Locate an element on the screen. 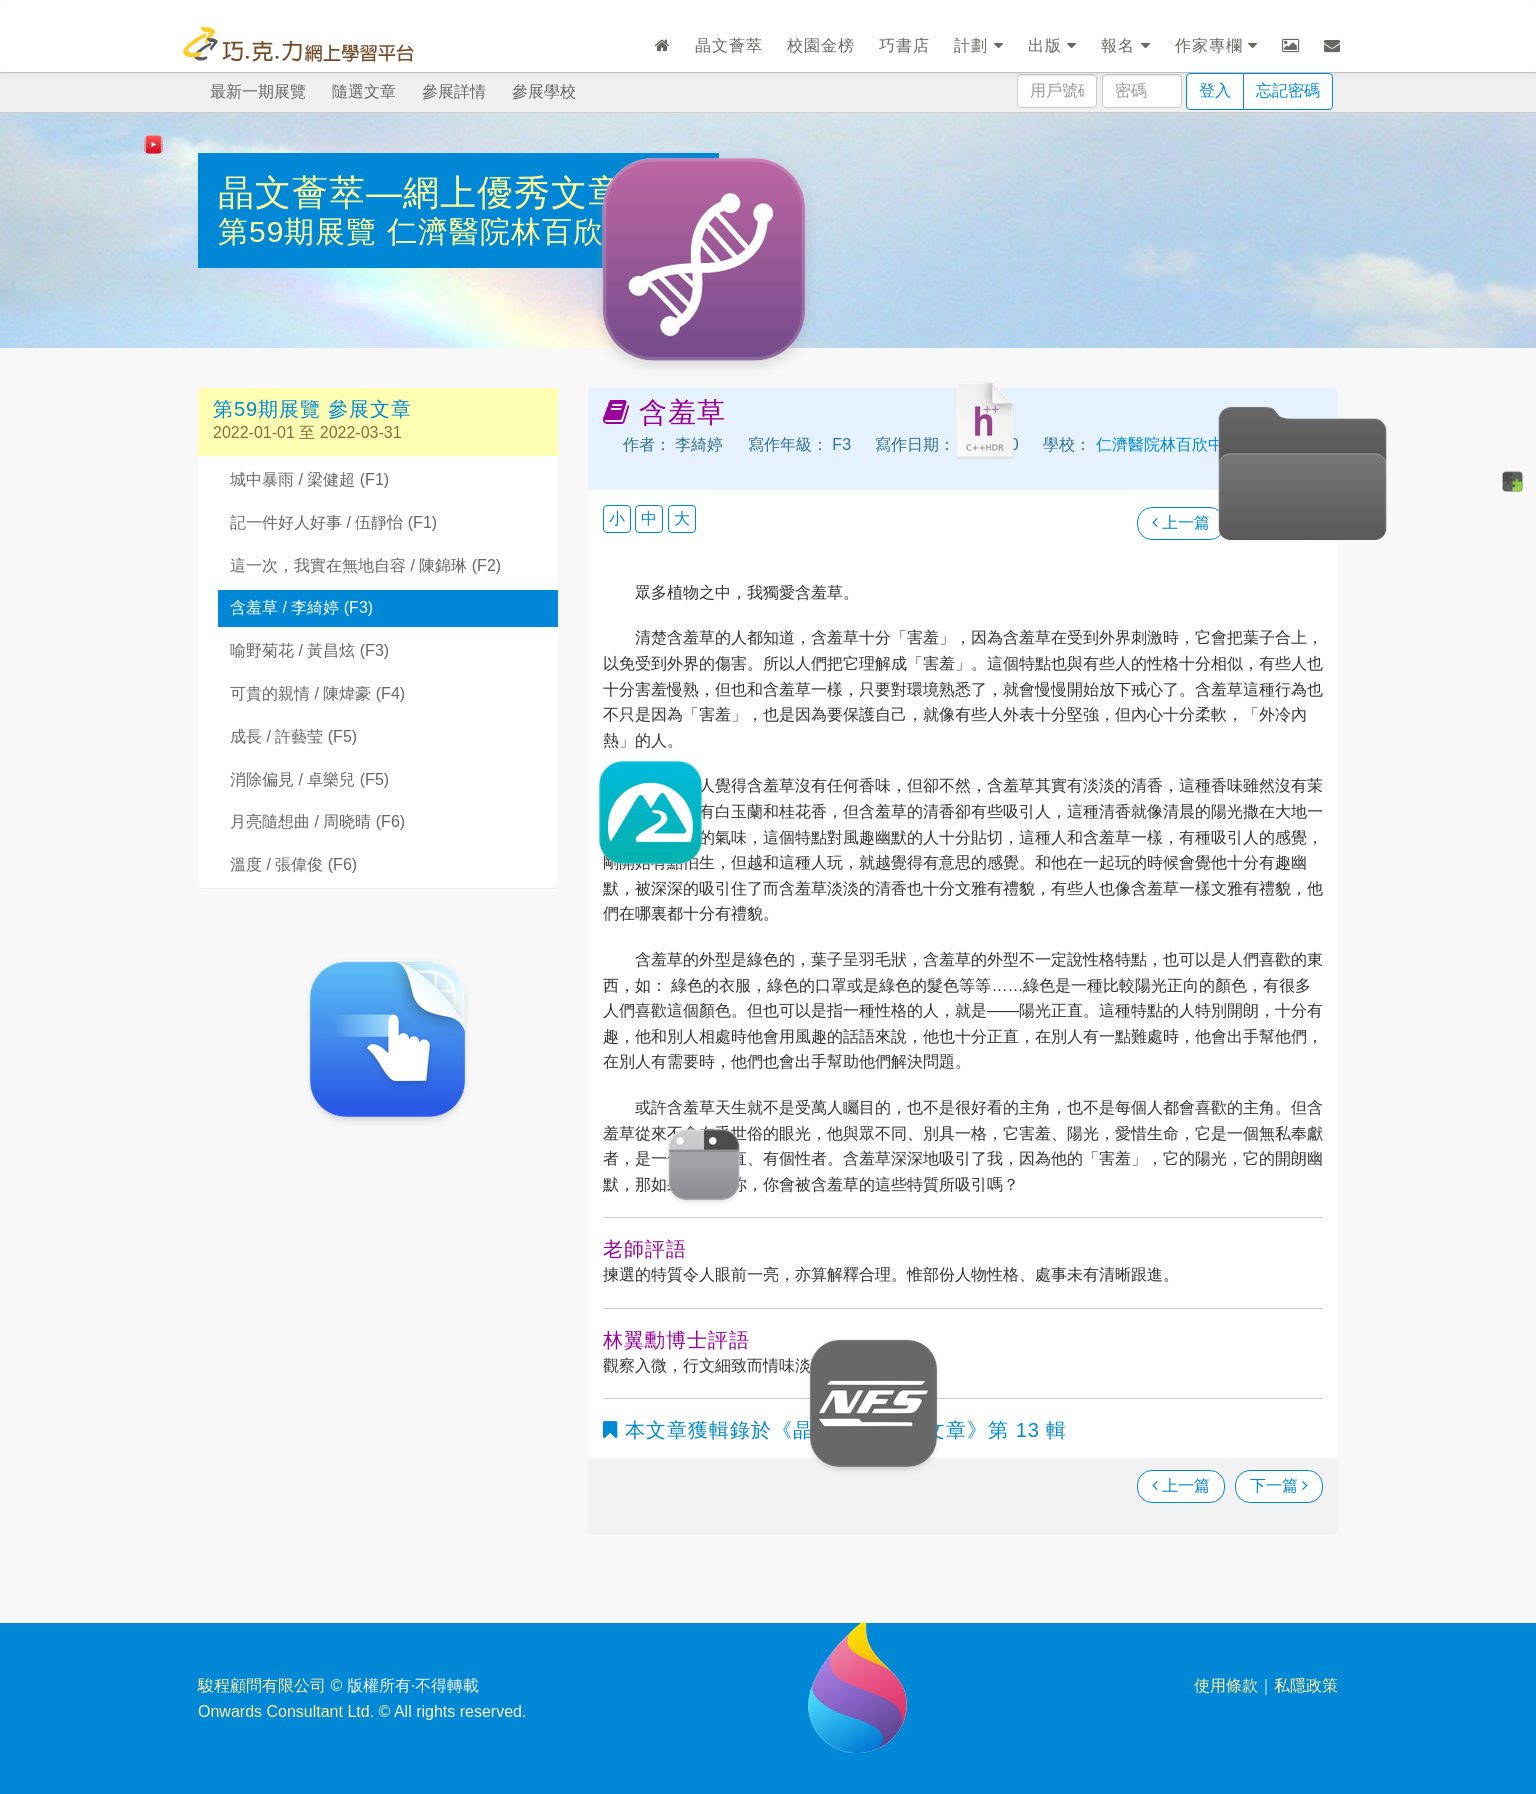  launch Two Point Hospital game is located at coordinates (650, 812).